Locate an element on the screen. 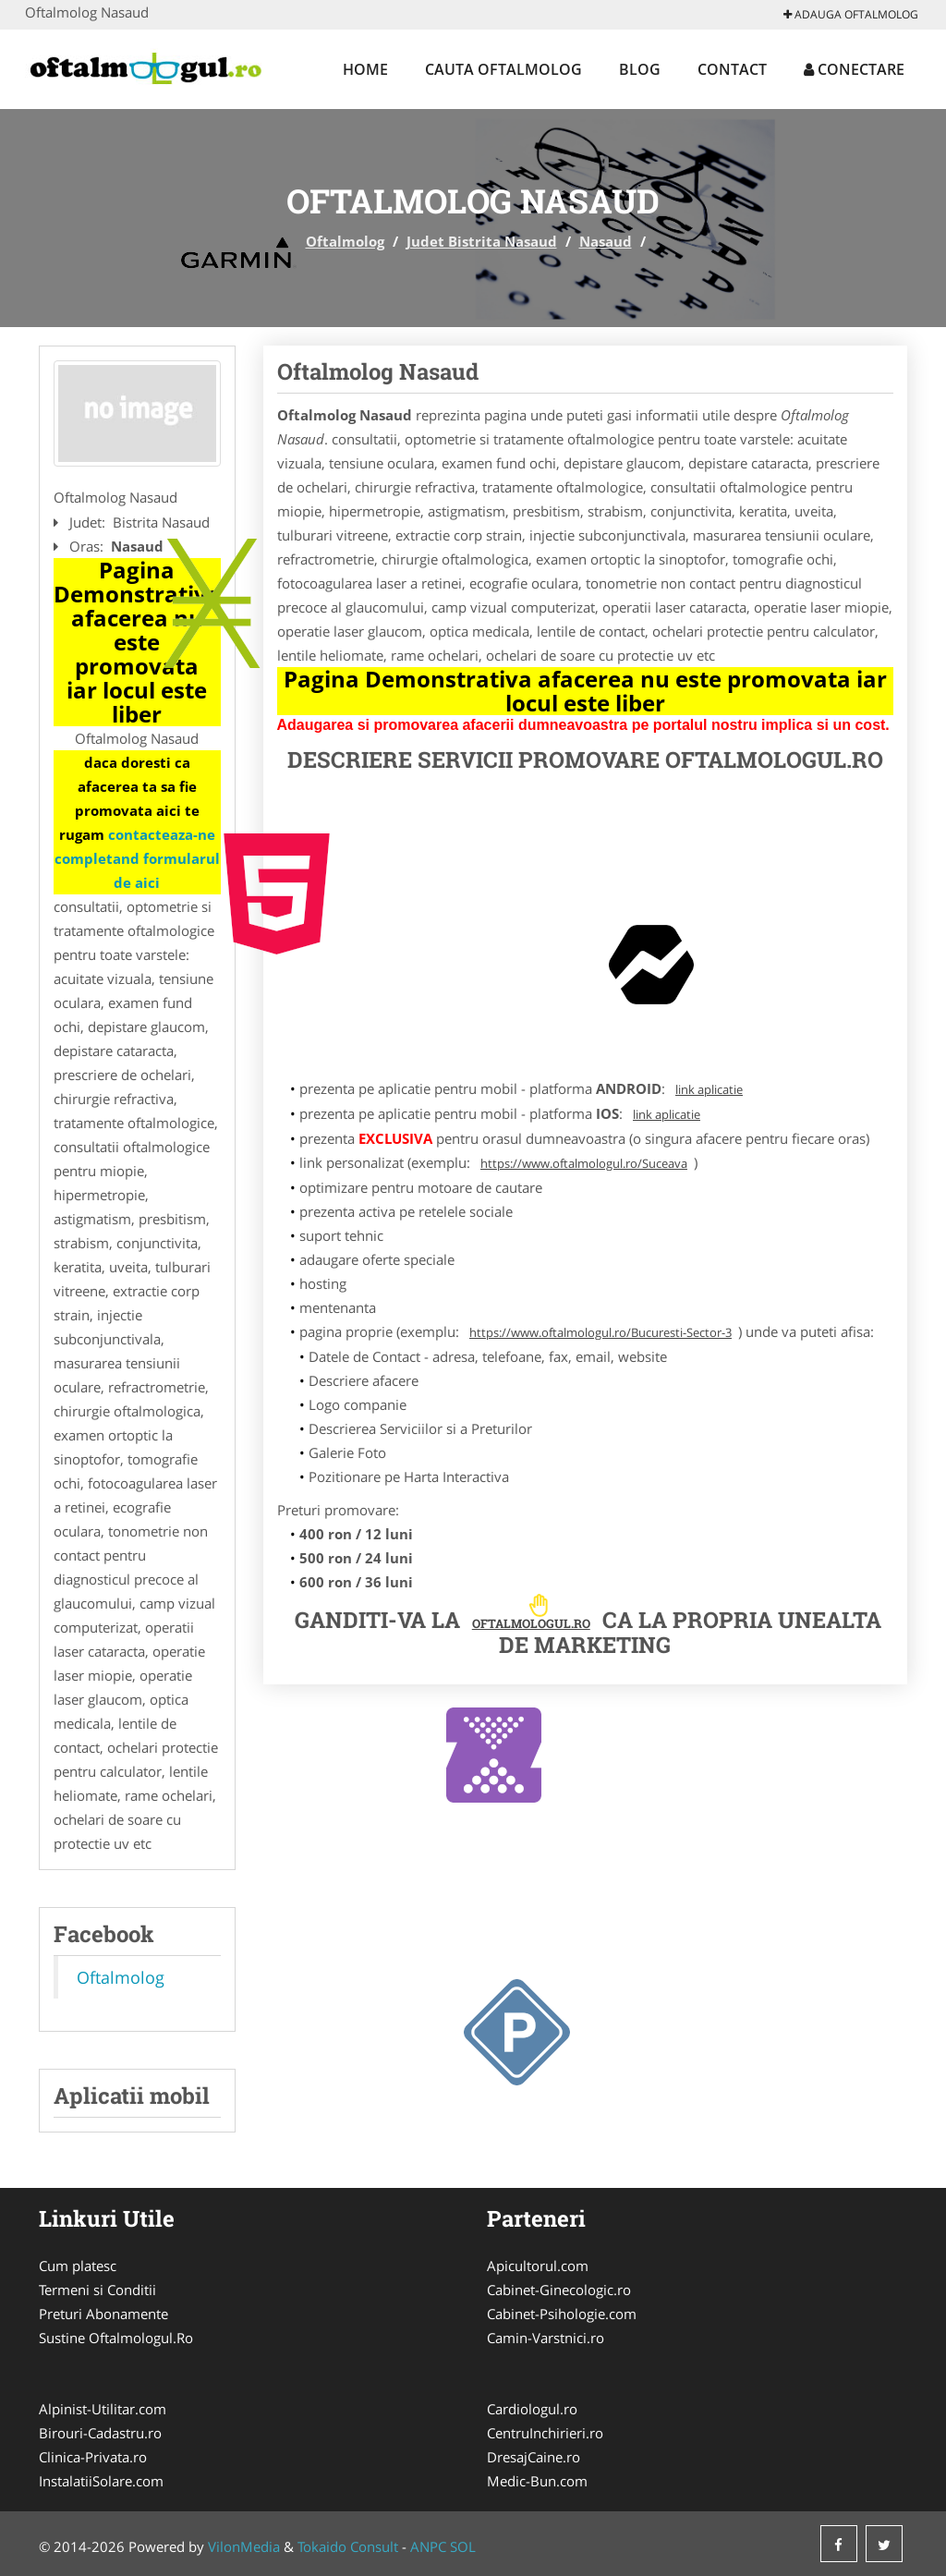 Image resolution: width=946 pixels, height=2576 pixels. pre-commit logo is located at coordinates (516, 2032).